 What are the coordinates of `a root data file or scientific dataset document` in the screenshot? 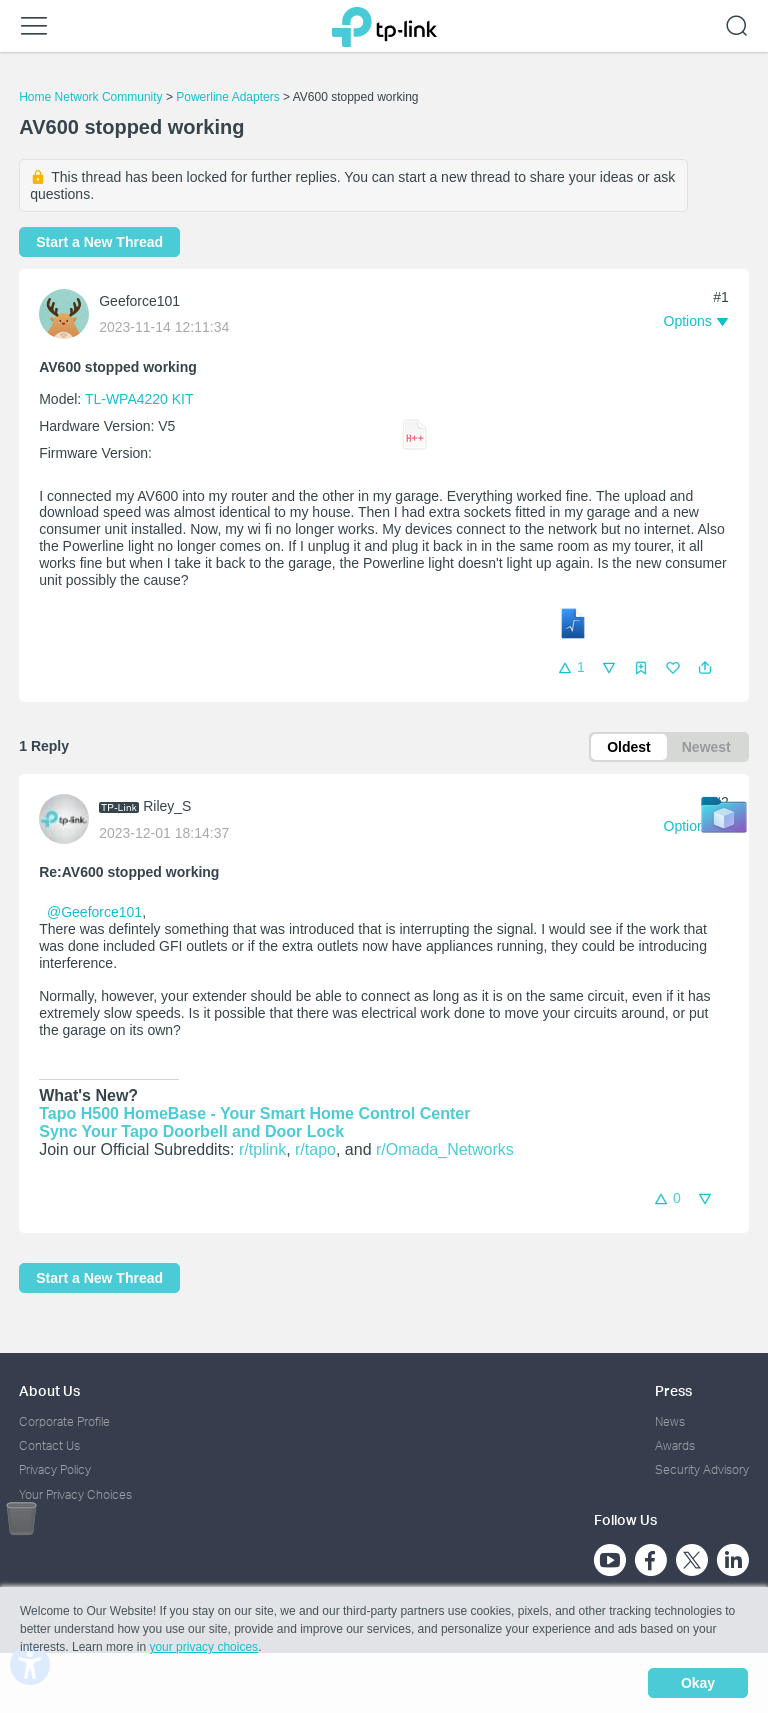 It's located at (573, 624).